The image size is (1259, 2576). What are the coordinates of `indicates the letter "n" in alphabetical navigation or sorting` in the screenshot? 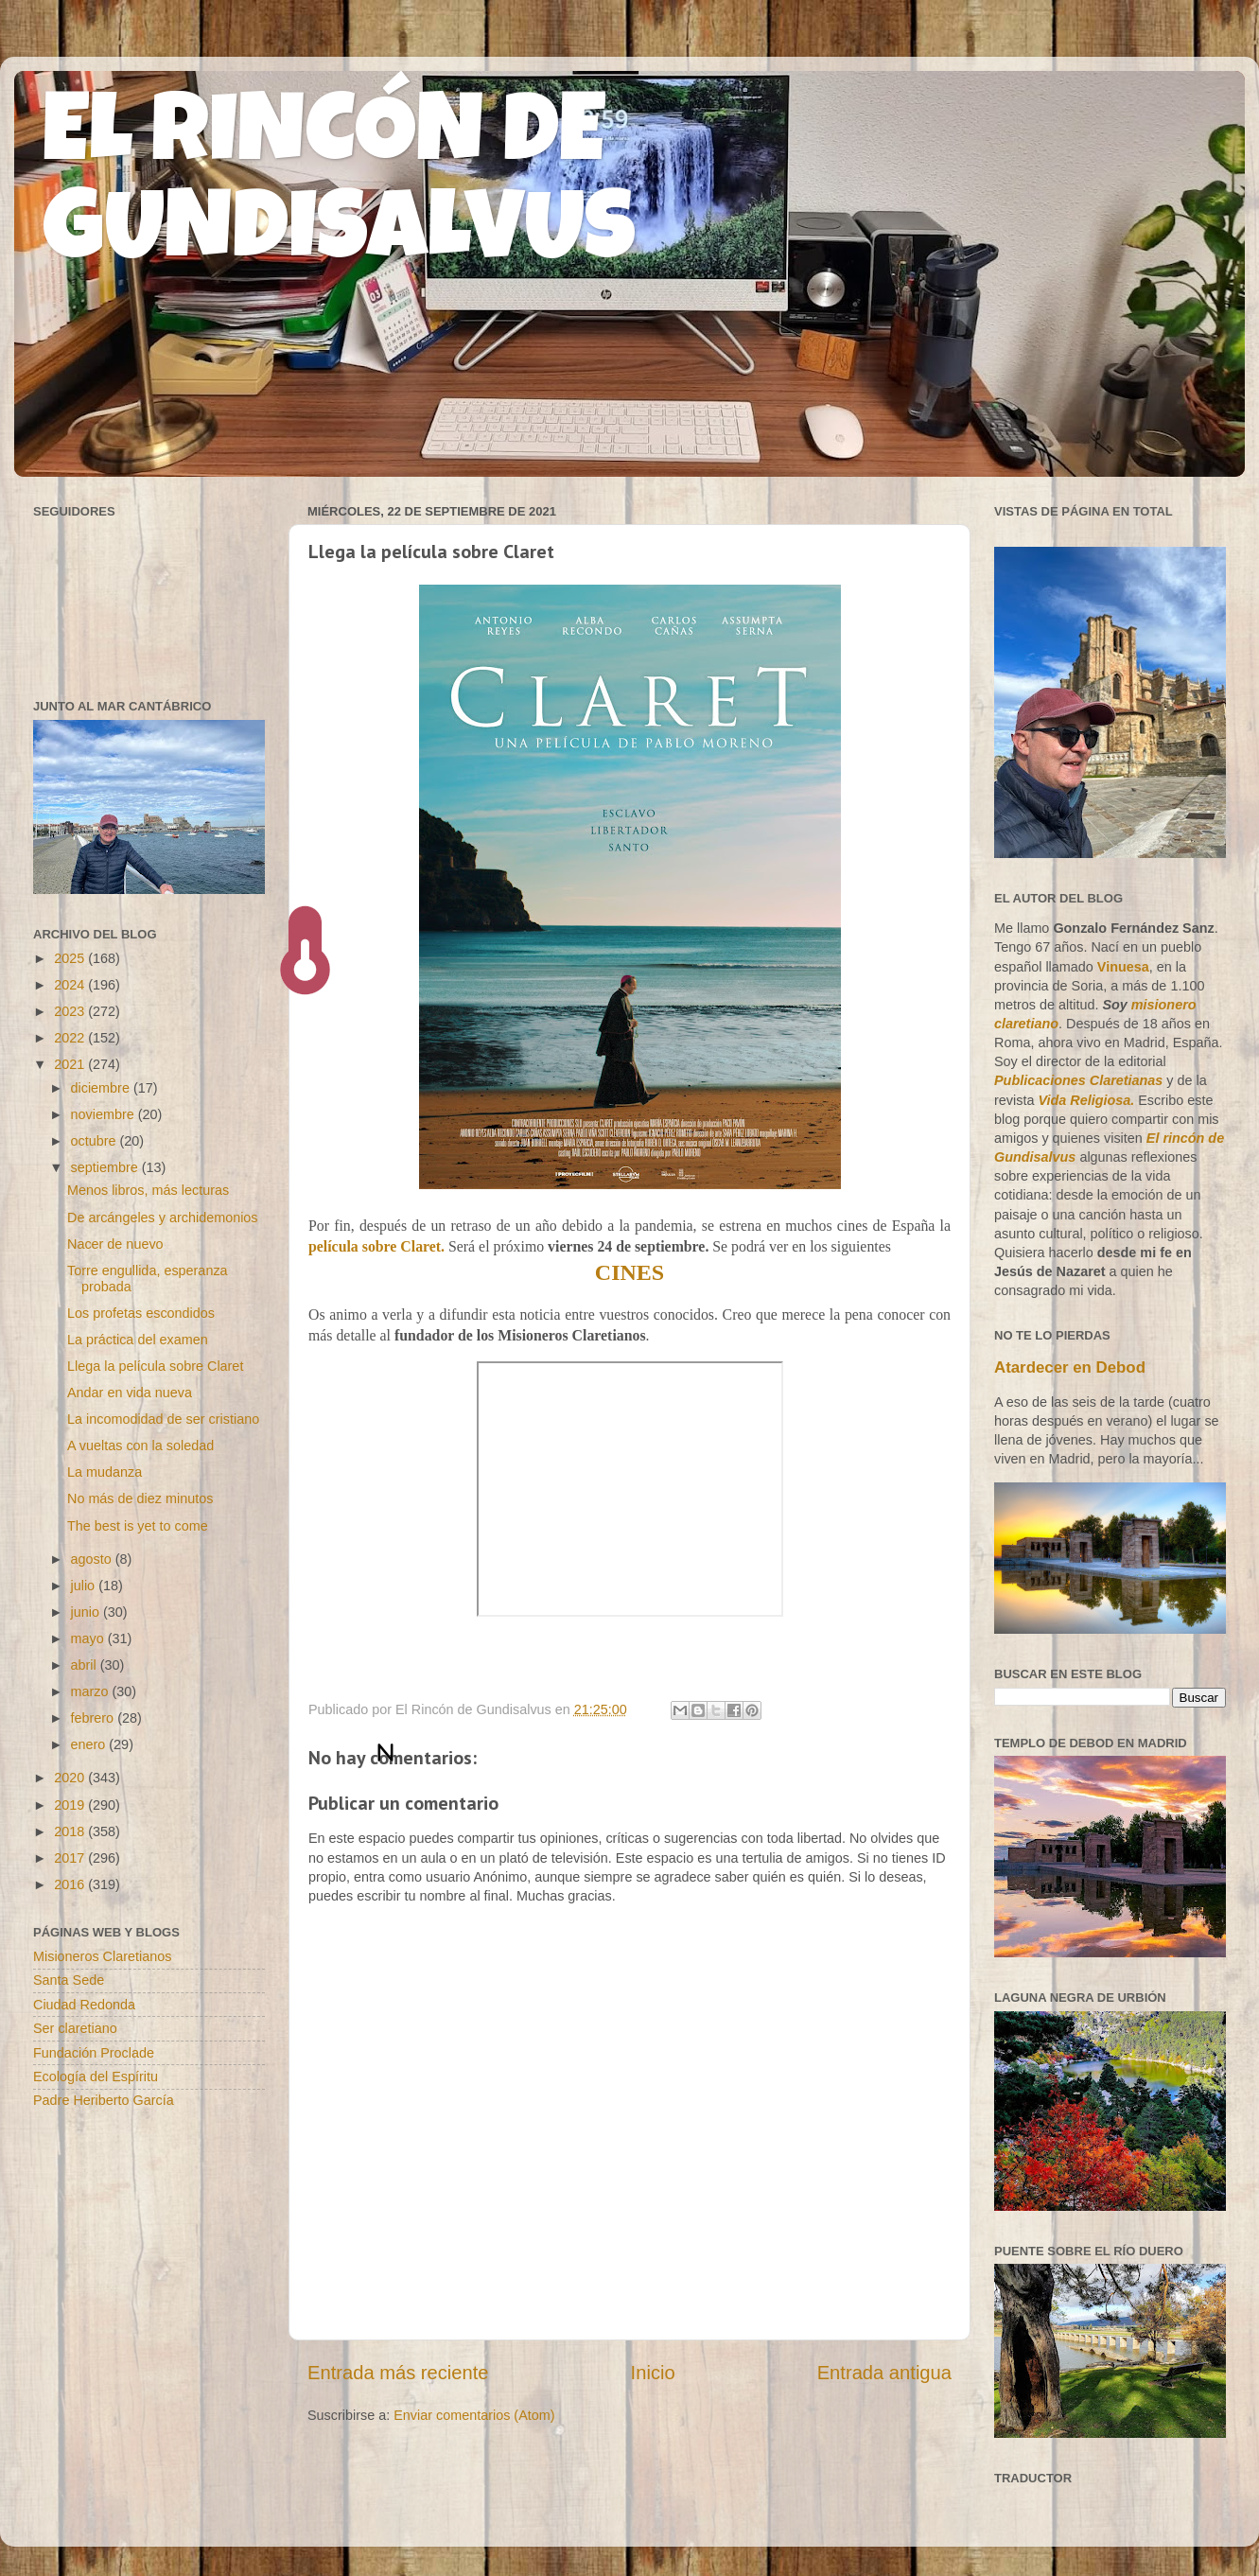 It's located at (385, 1752).